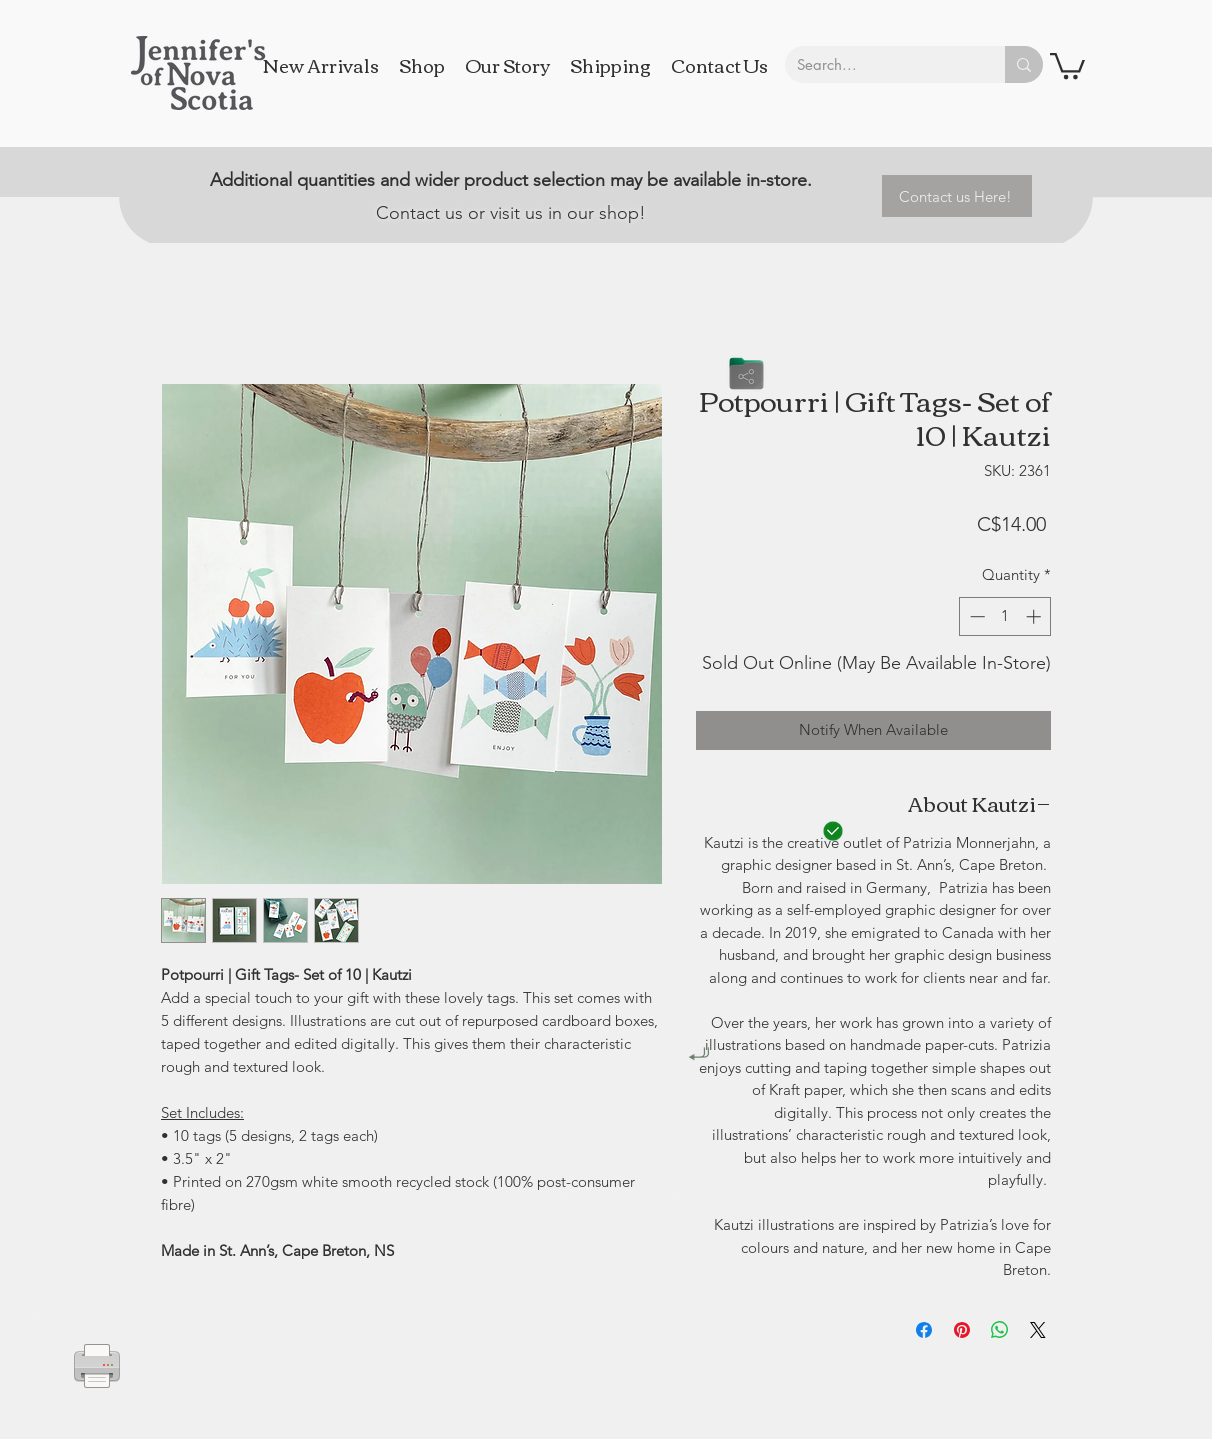 This screenshot has width=1212, height=1439. I want to click on reply to all recipients of an email, so click(698, 1052).